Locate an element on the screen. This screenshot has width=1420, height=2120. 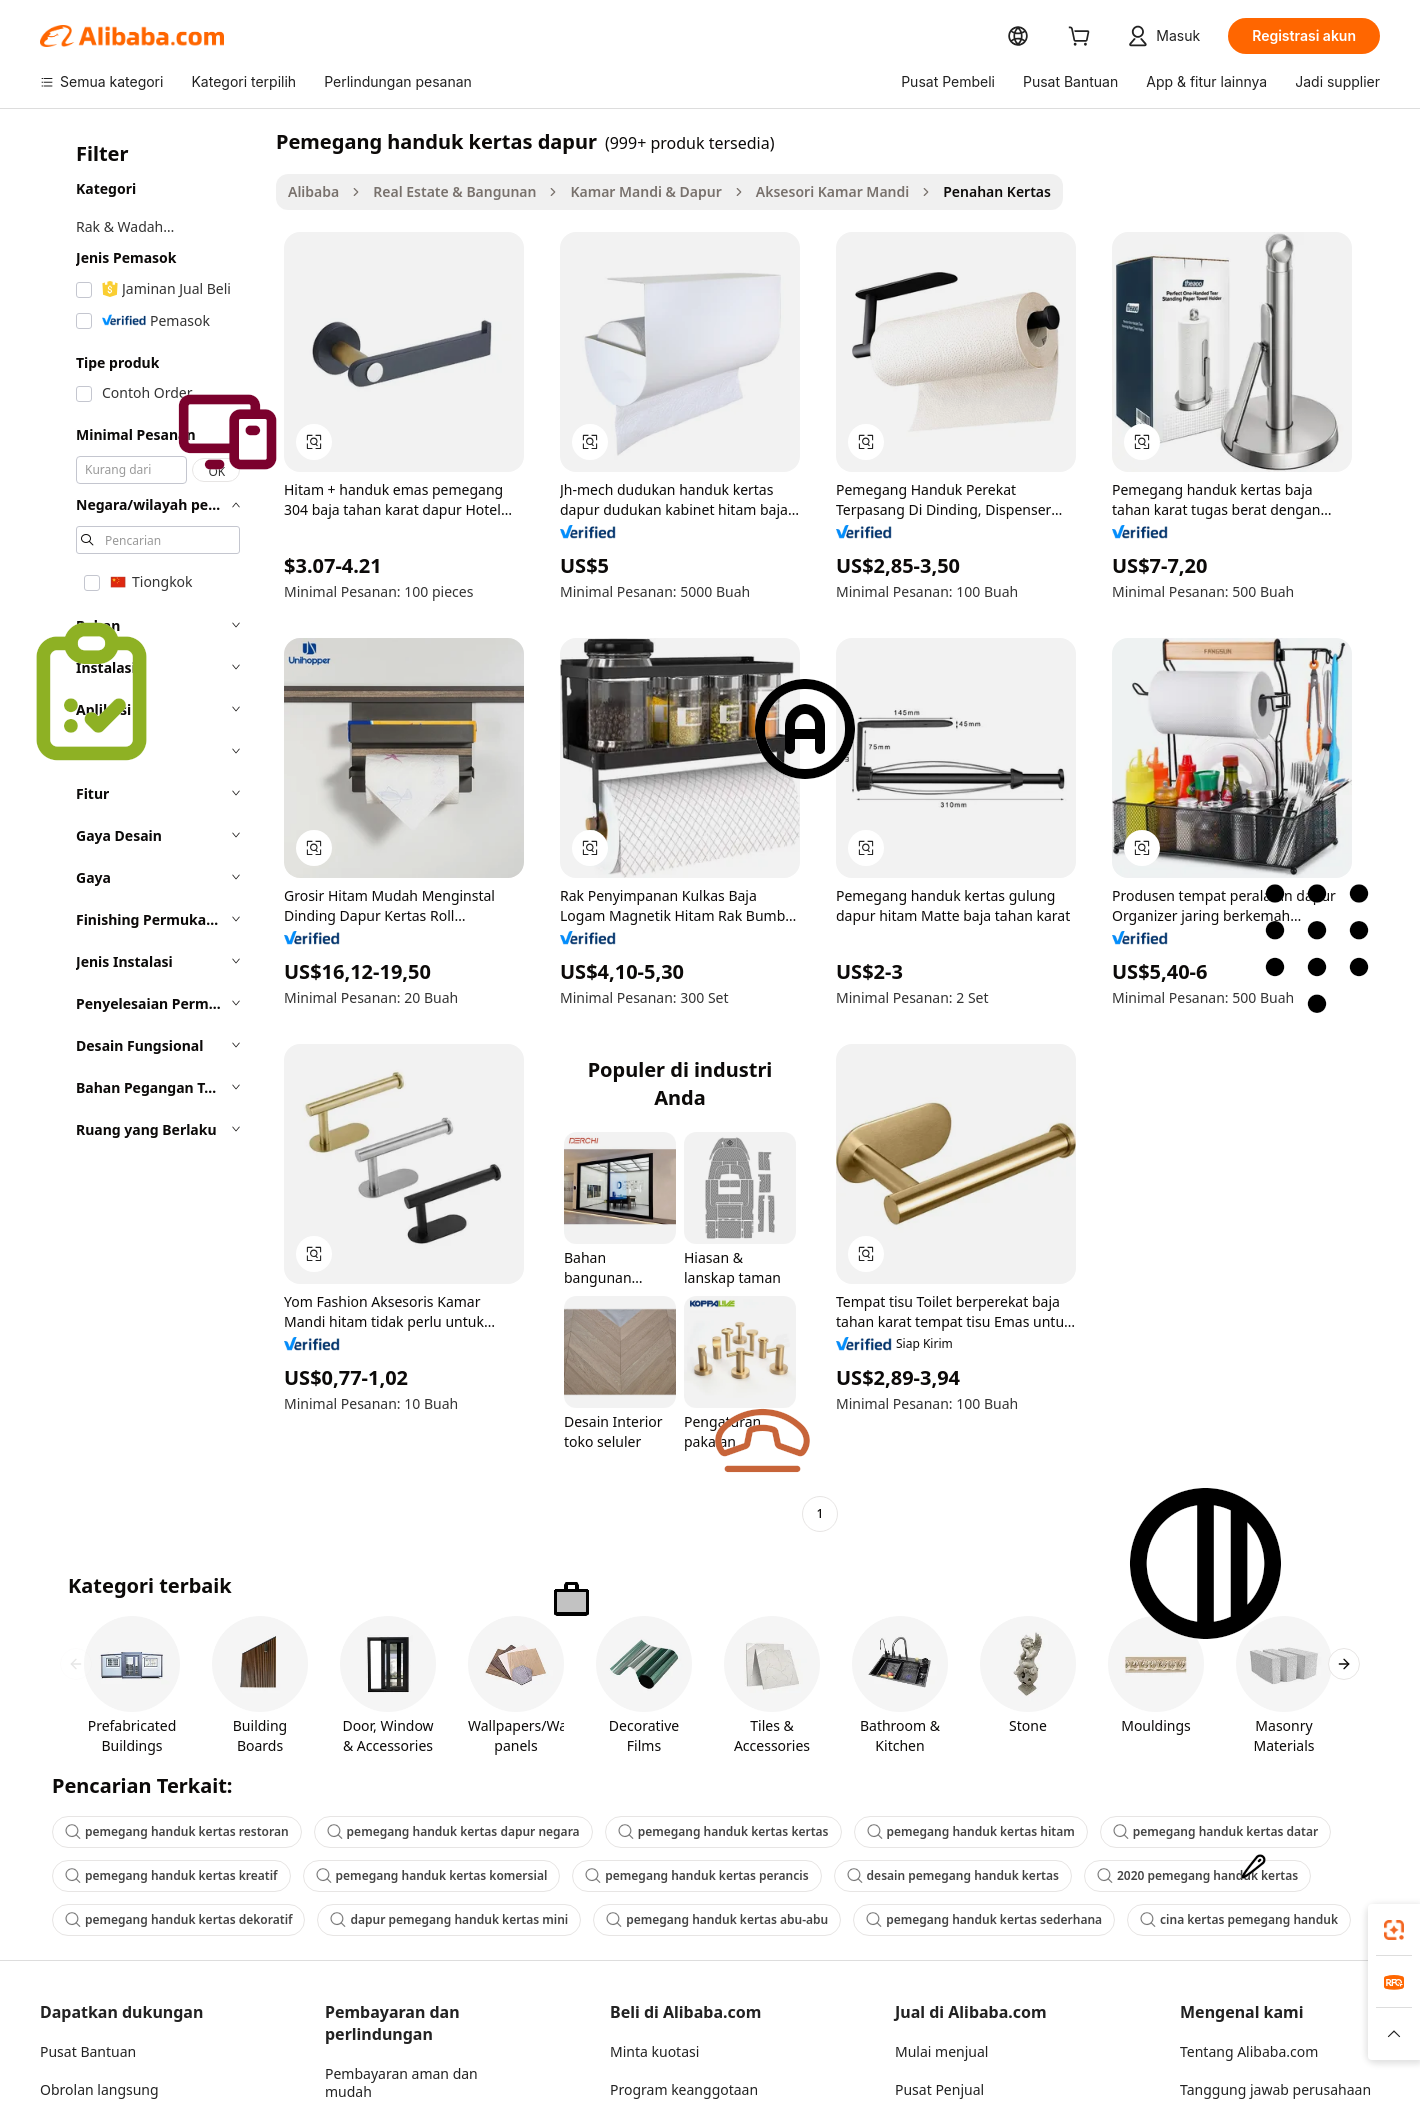
access sewing or tailoring tools is located at coordinates (1253, 1866).